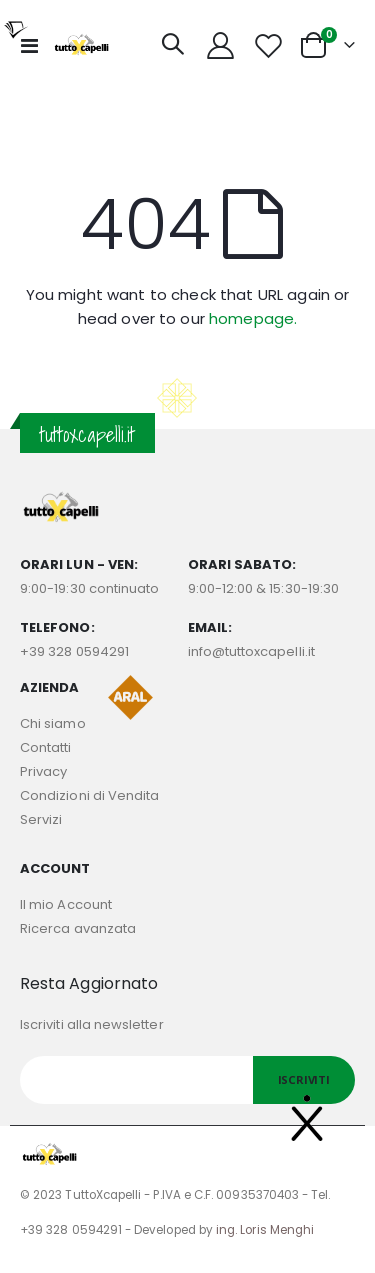 This screenshot has height=1273, width=375. Describe the element at coordinates (16, 30) in the screenshot. I see `open Semantic Scholar academic search` at that location.